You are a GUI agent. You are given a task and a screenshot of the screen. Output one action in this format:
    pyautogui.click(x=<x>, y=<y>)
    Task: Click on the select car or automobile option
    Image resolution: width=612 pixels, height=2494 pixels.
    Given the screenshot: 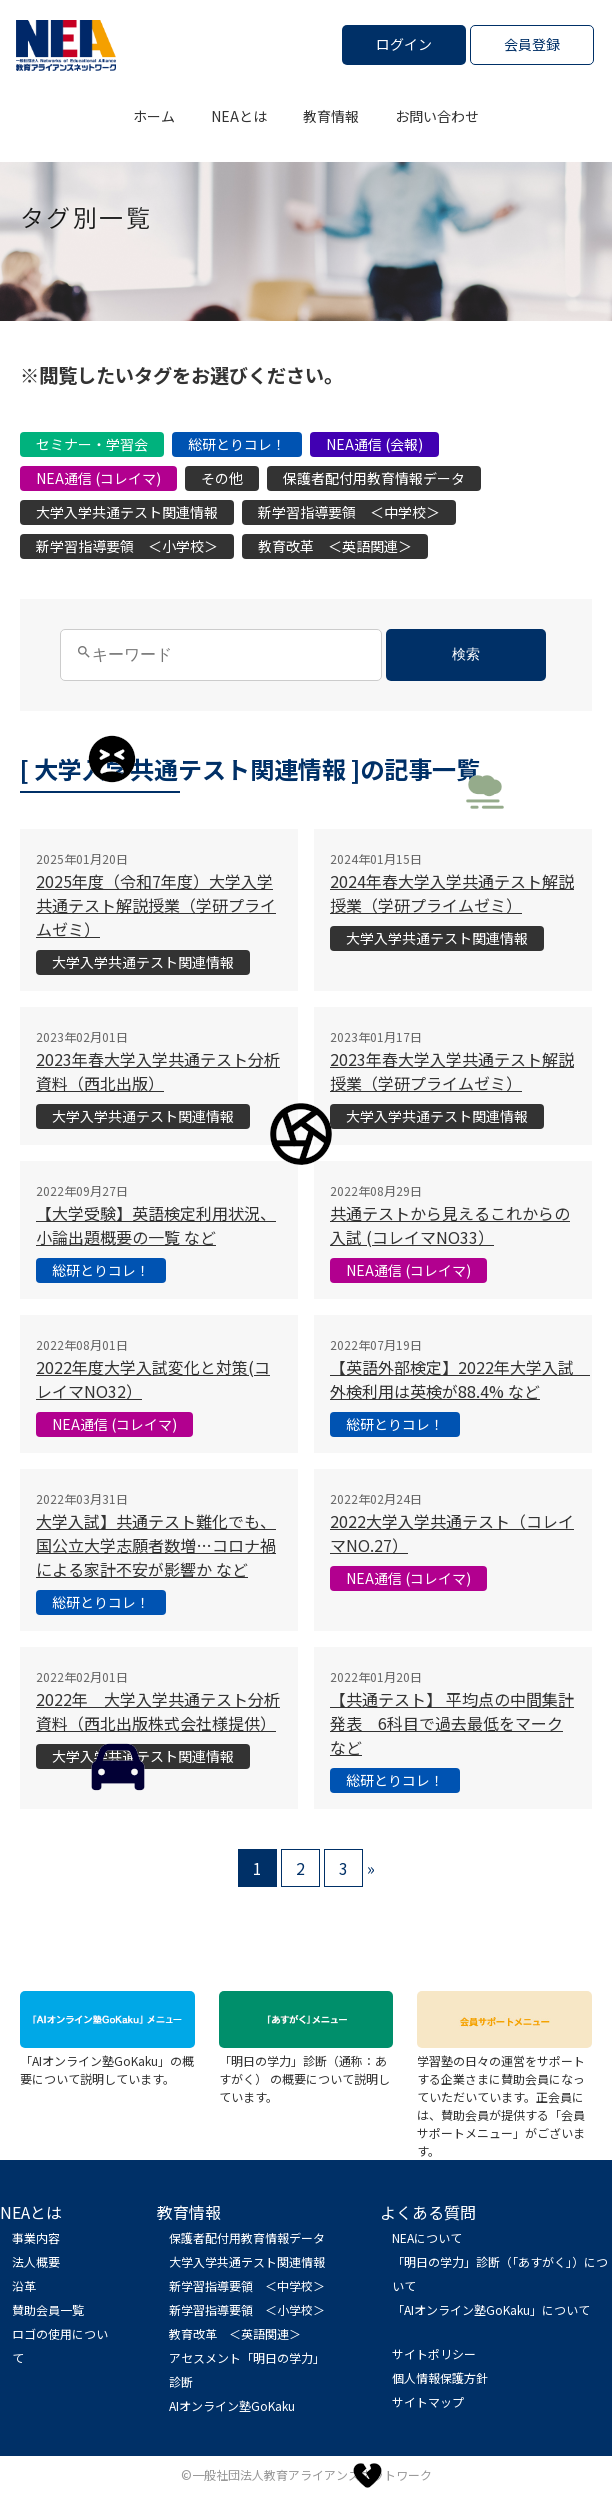 What is the action you would take?
    pyautogui.click(x=118, y=1767)
    